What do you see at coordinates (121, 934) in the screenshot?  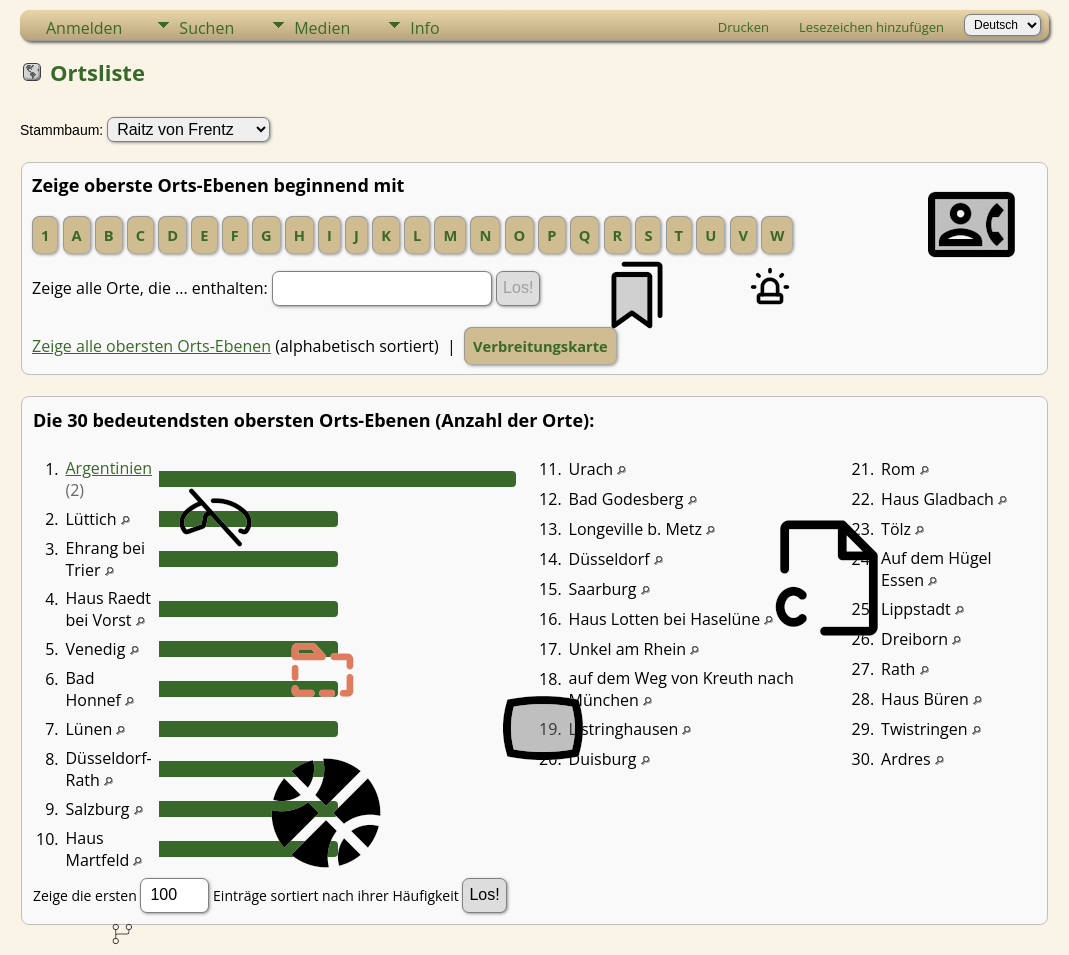 I see `view repository branches` at bounding box center [121, 934].